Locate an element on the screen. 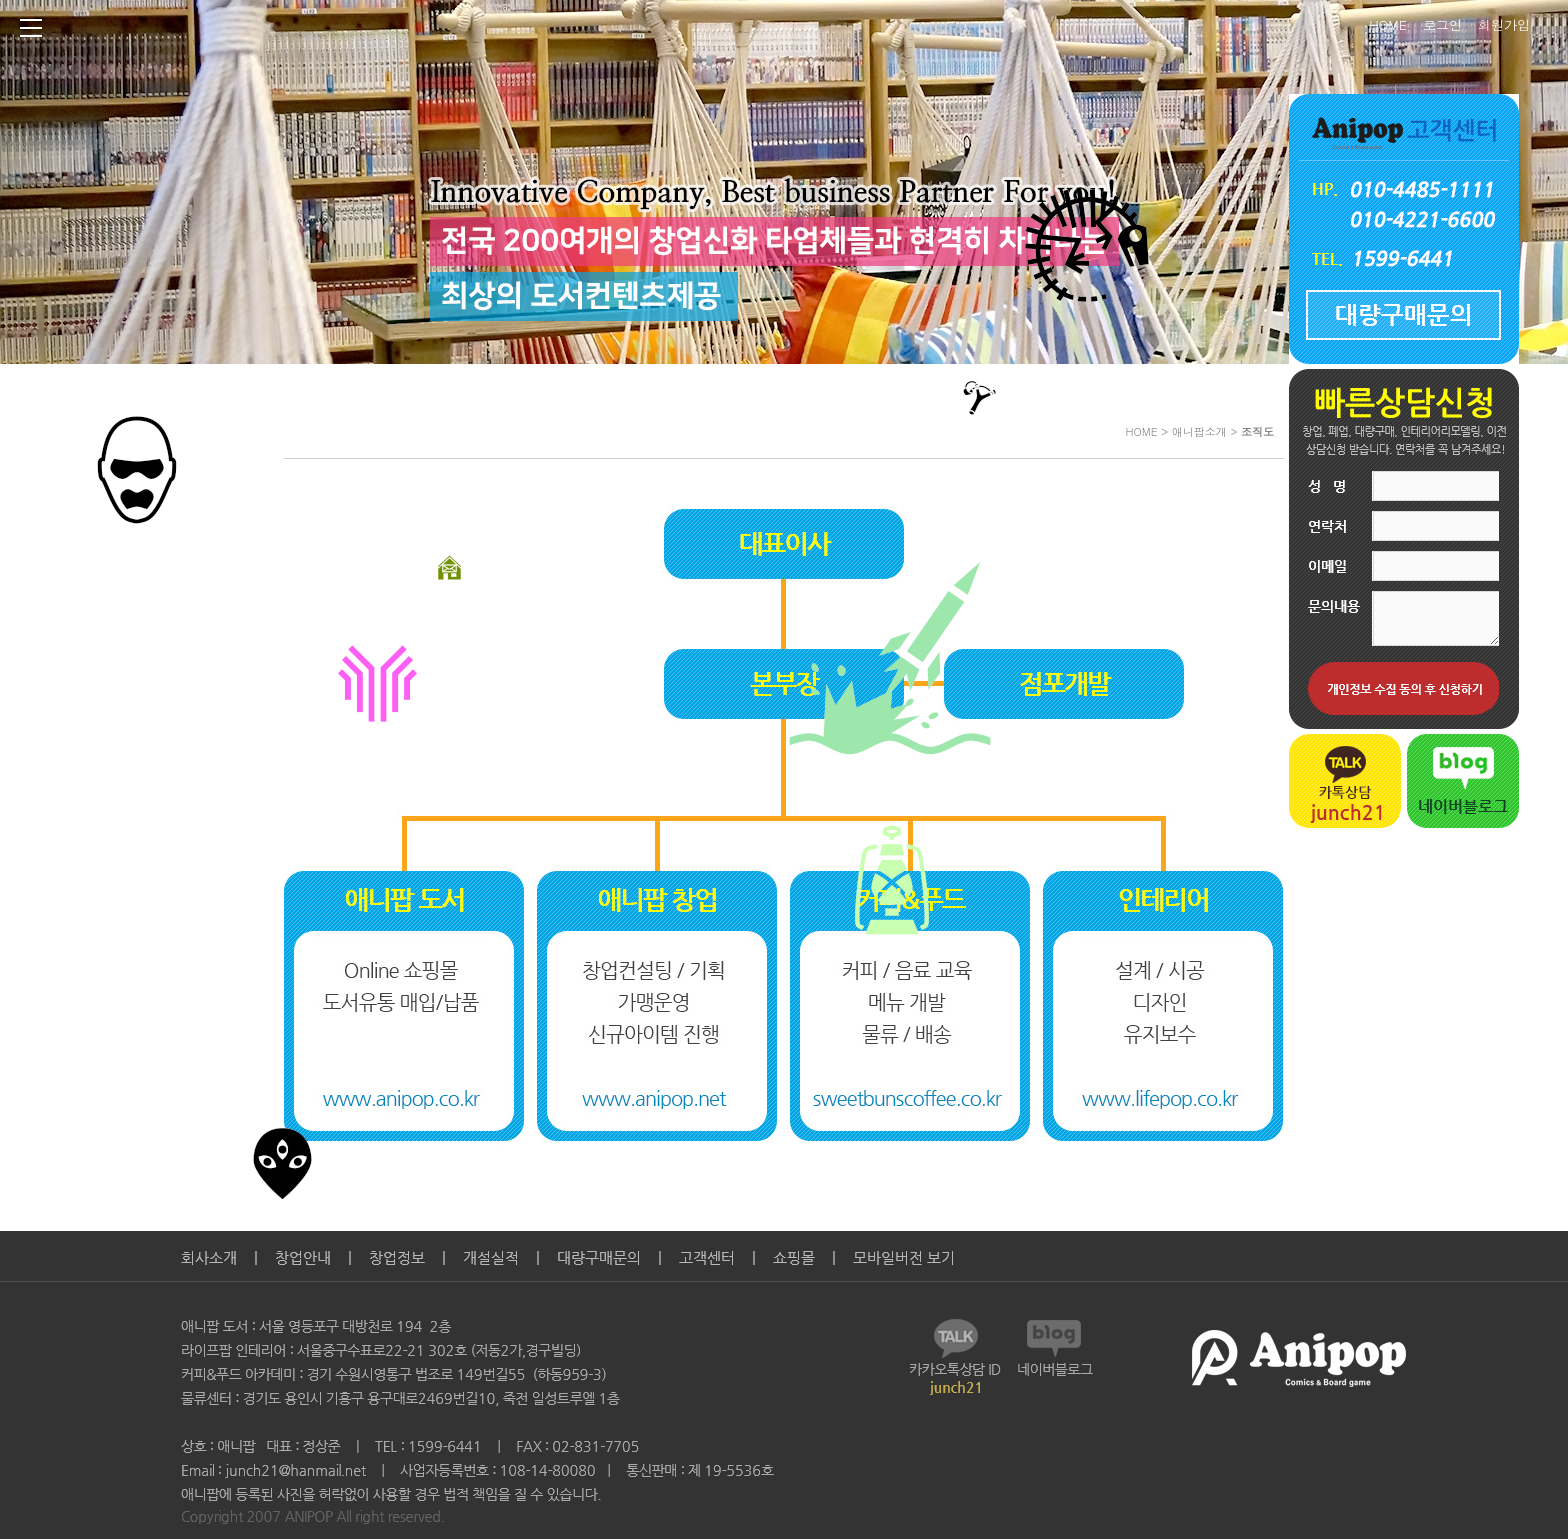 The width and height of the screenshot is (1568, 1539). alien character or avatar selection is located at coordinates (282, 1163).